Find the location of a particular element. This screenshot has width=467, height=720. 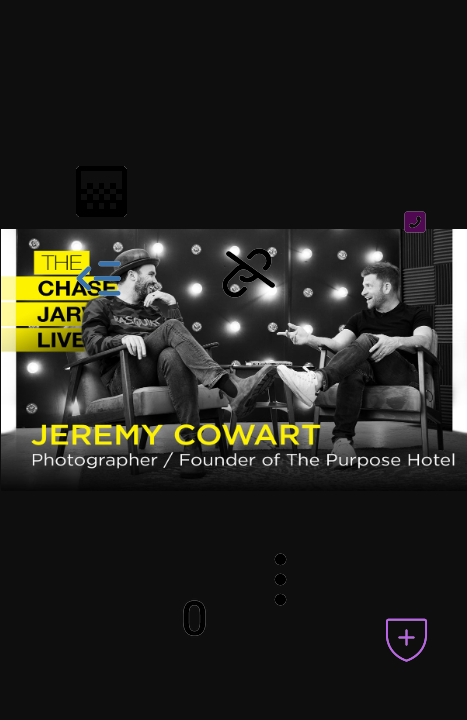

set exposure compensation to zero is located at coordinates (194, 619).